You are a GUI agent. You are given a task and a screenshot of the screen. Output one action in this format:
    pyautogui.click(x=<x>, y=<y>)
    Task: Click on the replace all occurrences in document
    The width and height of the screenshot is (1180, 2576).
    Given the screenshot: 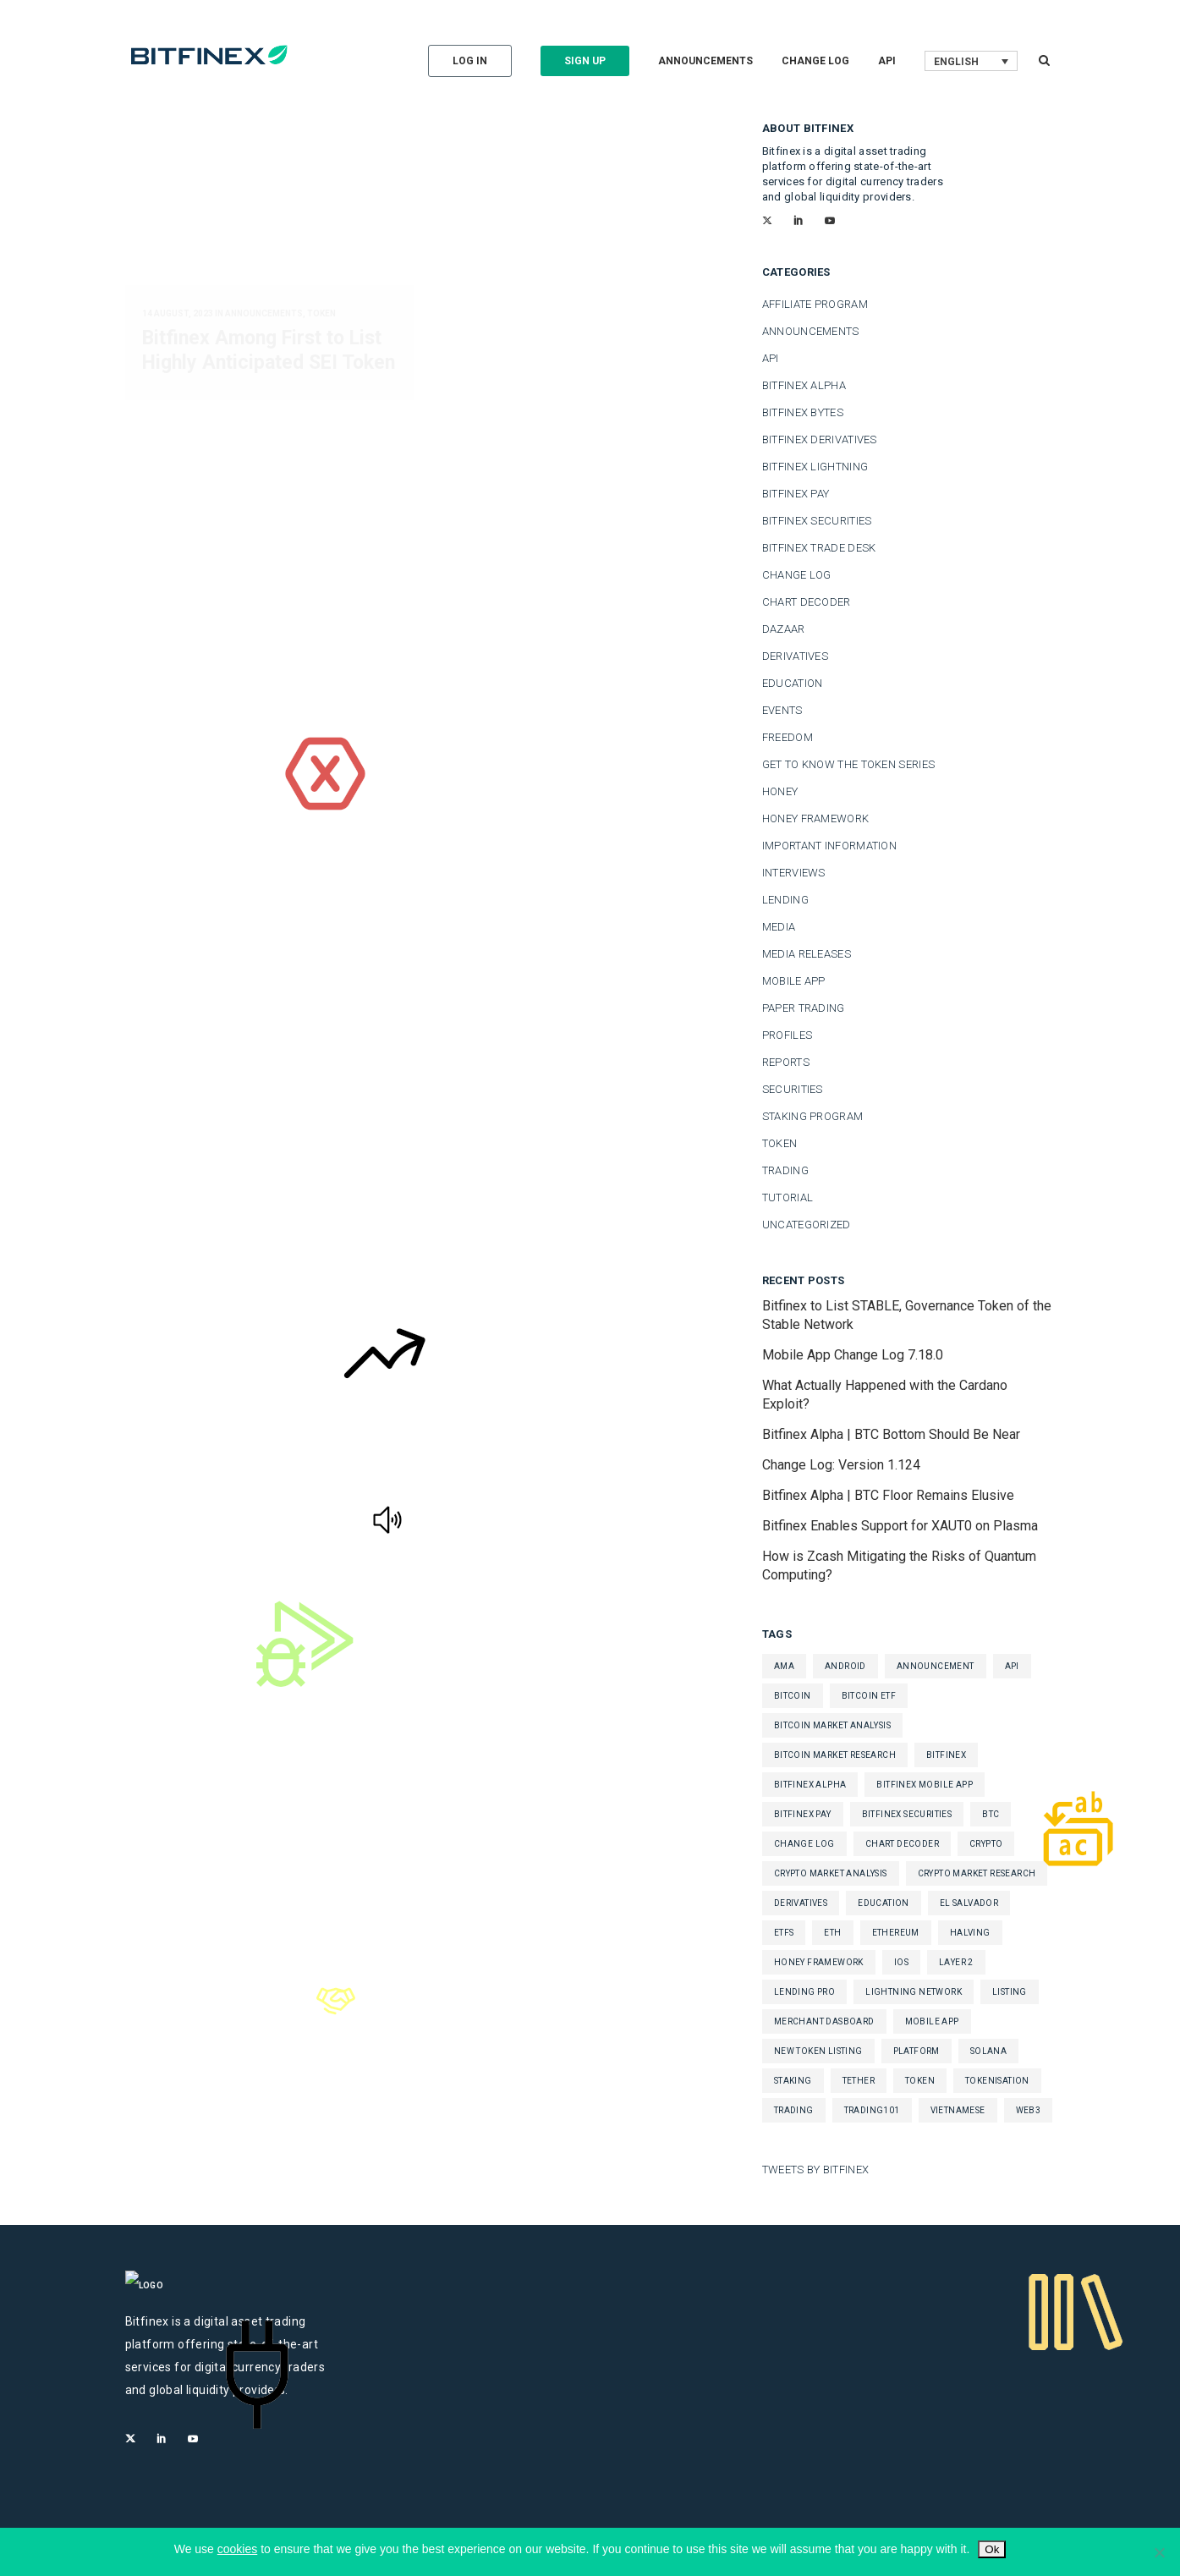 What is the action you would take?
    pyautogui.click(x=1075, y=1828)
    